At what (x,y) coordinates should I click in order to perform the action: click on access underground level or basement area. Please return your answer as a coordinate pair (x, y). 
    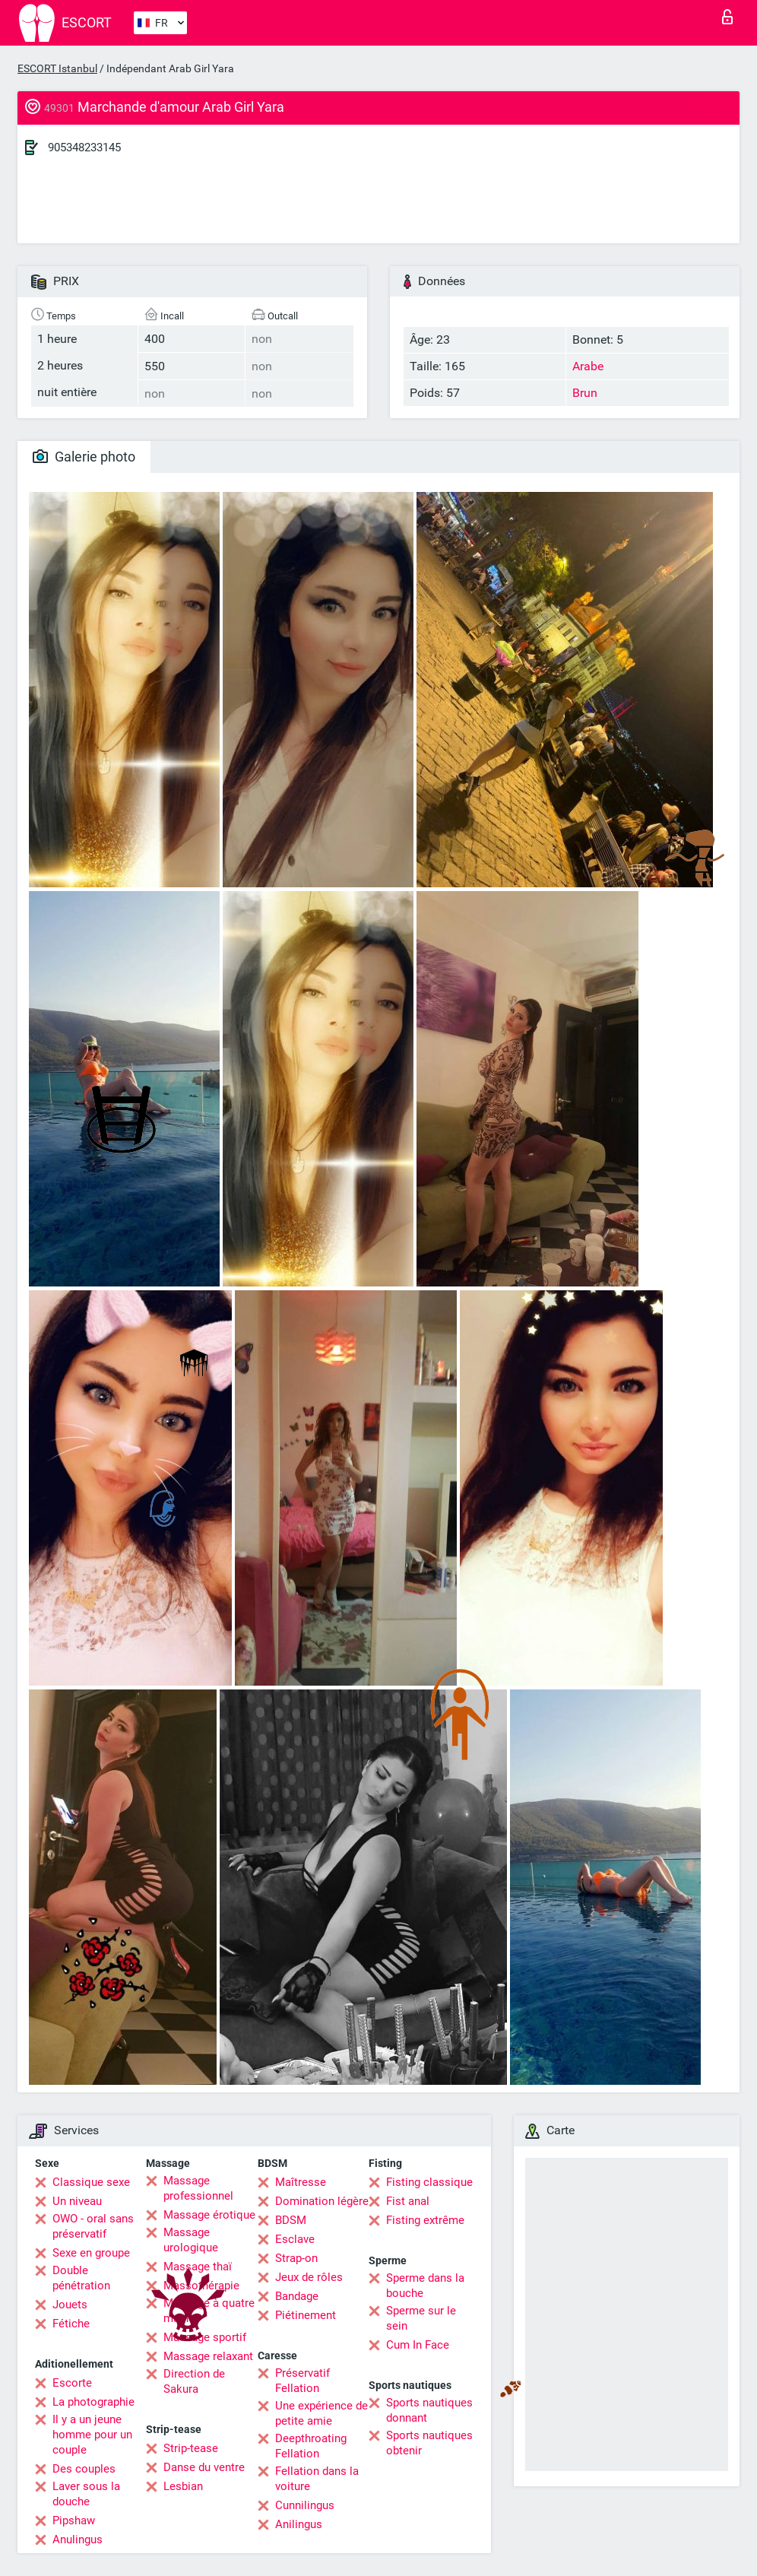
    Looking at the image, I should click on (121, 1118).